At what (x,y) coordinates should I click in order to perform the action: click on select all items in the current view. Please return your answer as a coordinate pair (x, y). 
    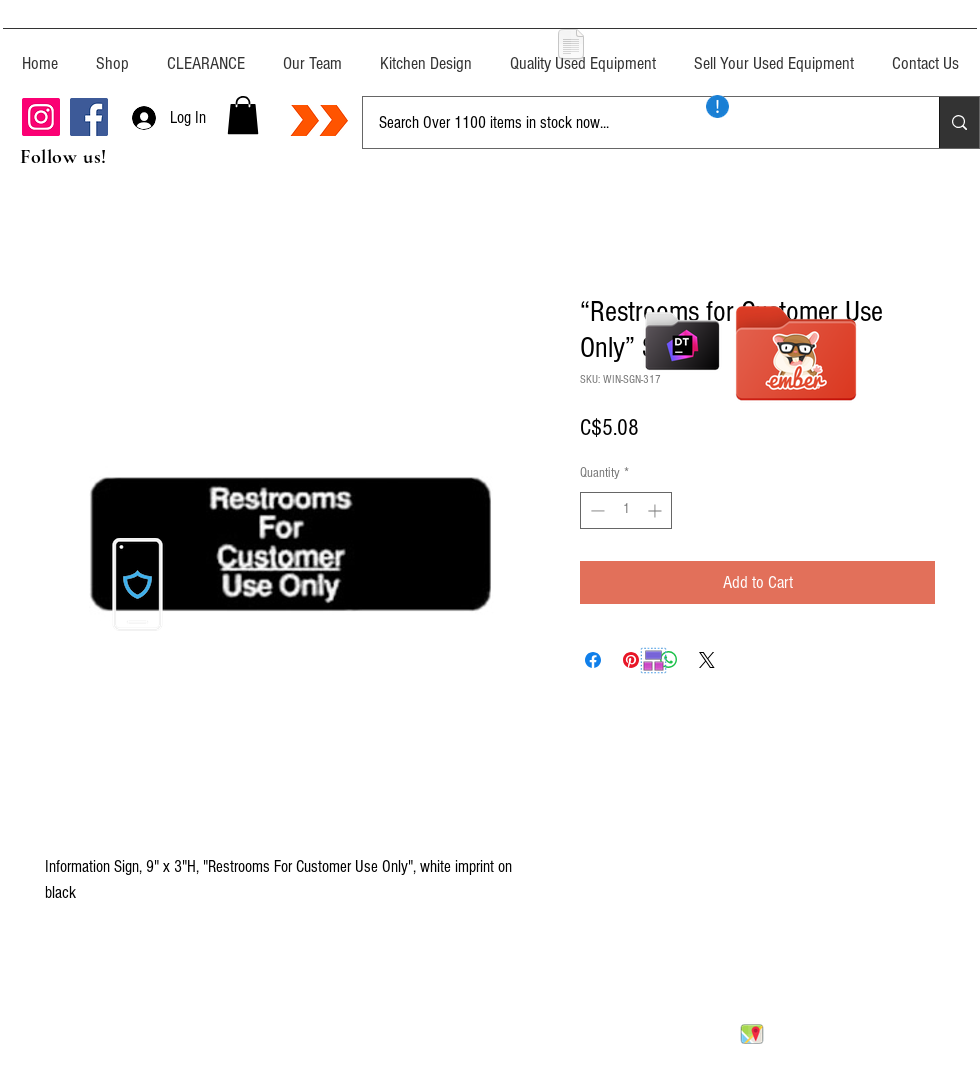
    Looking at the image, I should click on (653, 660).